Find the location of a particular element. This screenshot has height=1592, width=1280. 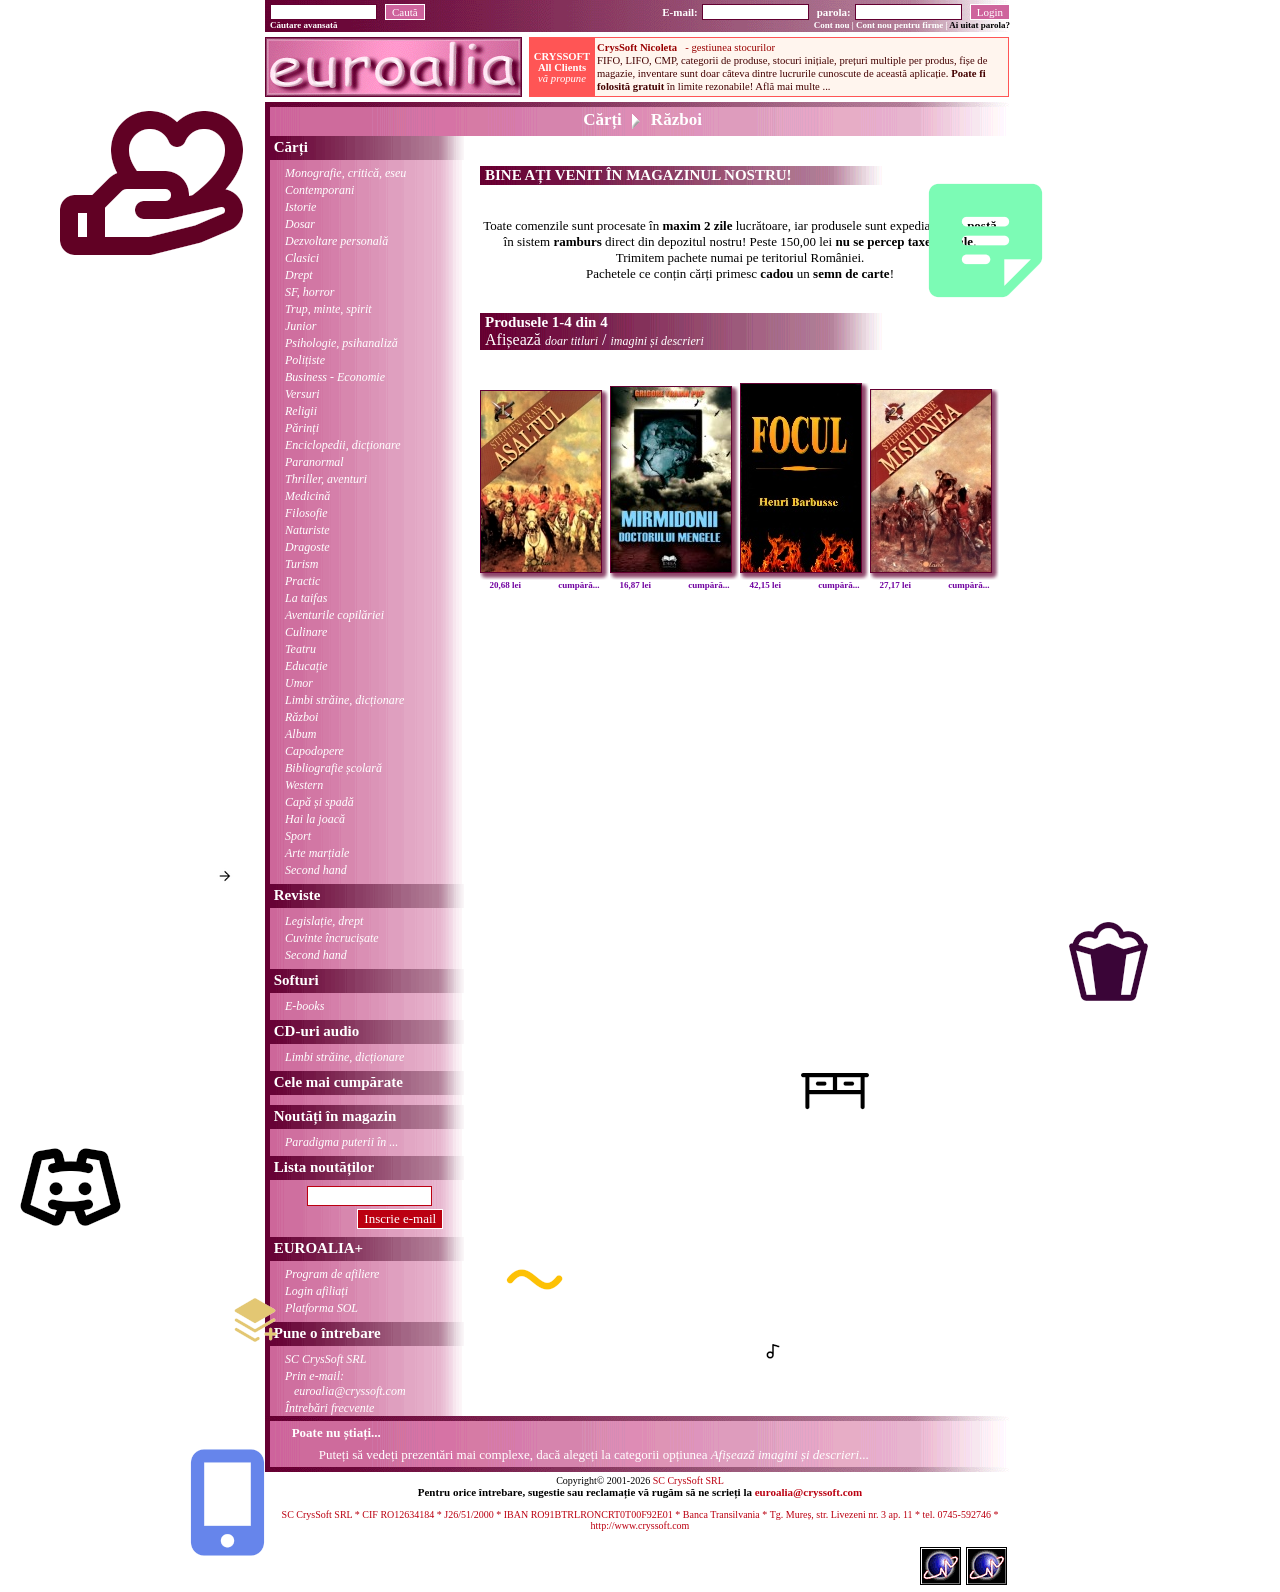

access workspace or office settings is located at coordinates (835, 1090).